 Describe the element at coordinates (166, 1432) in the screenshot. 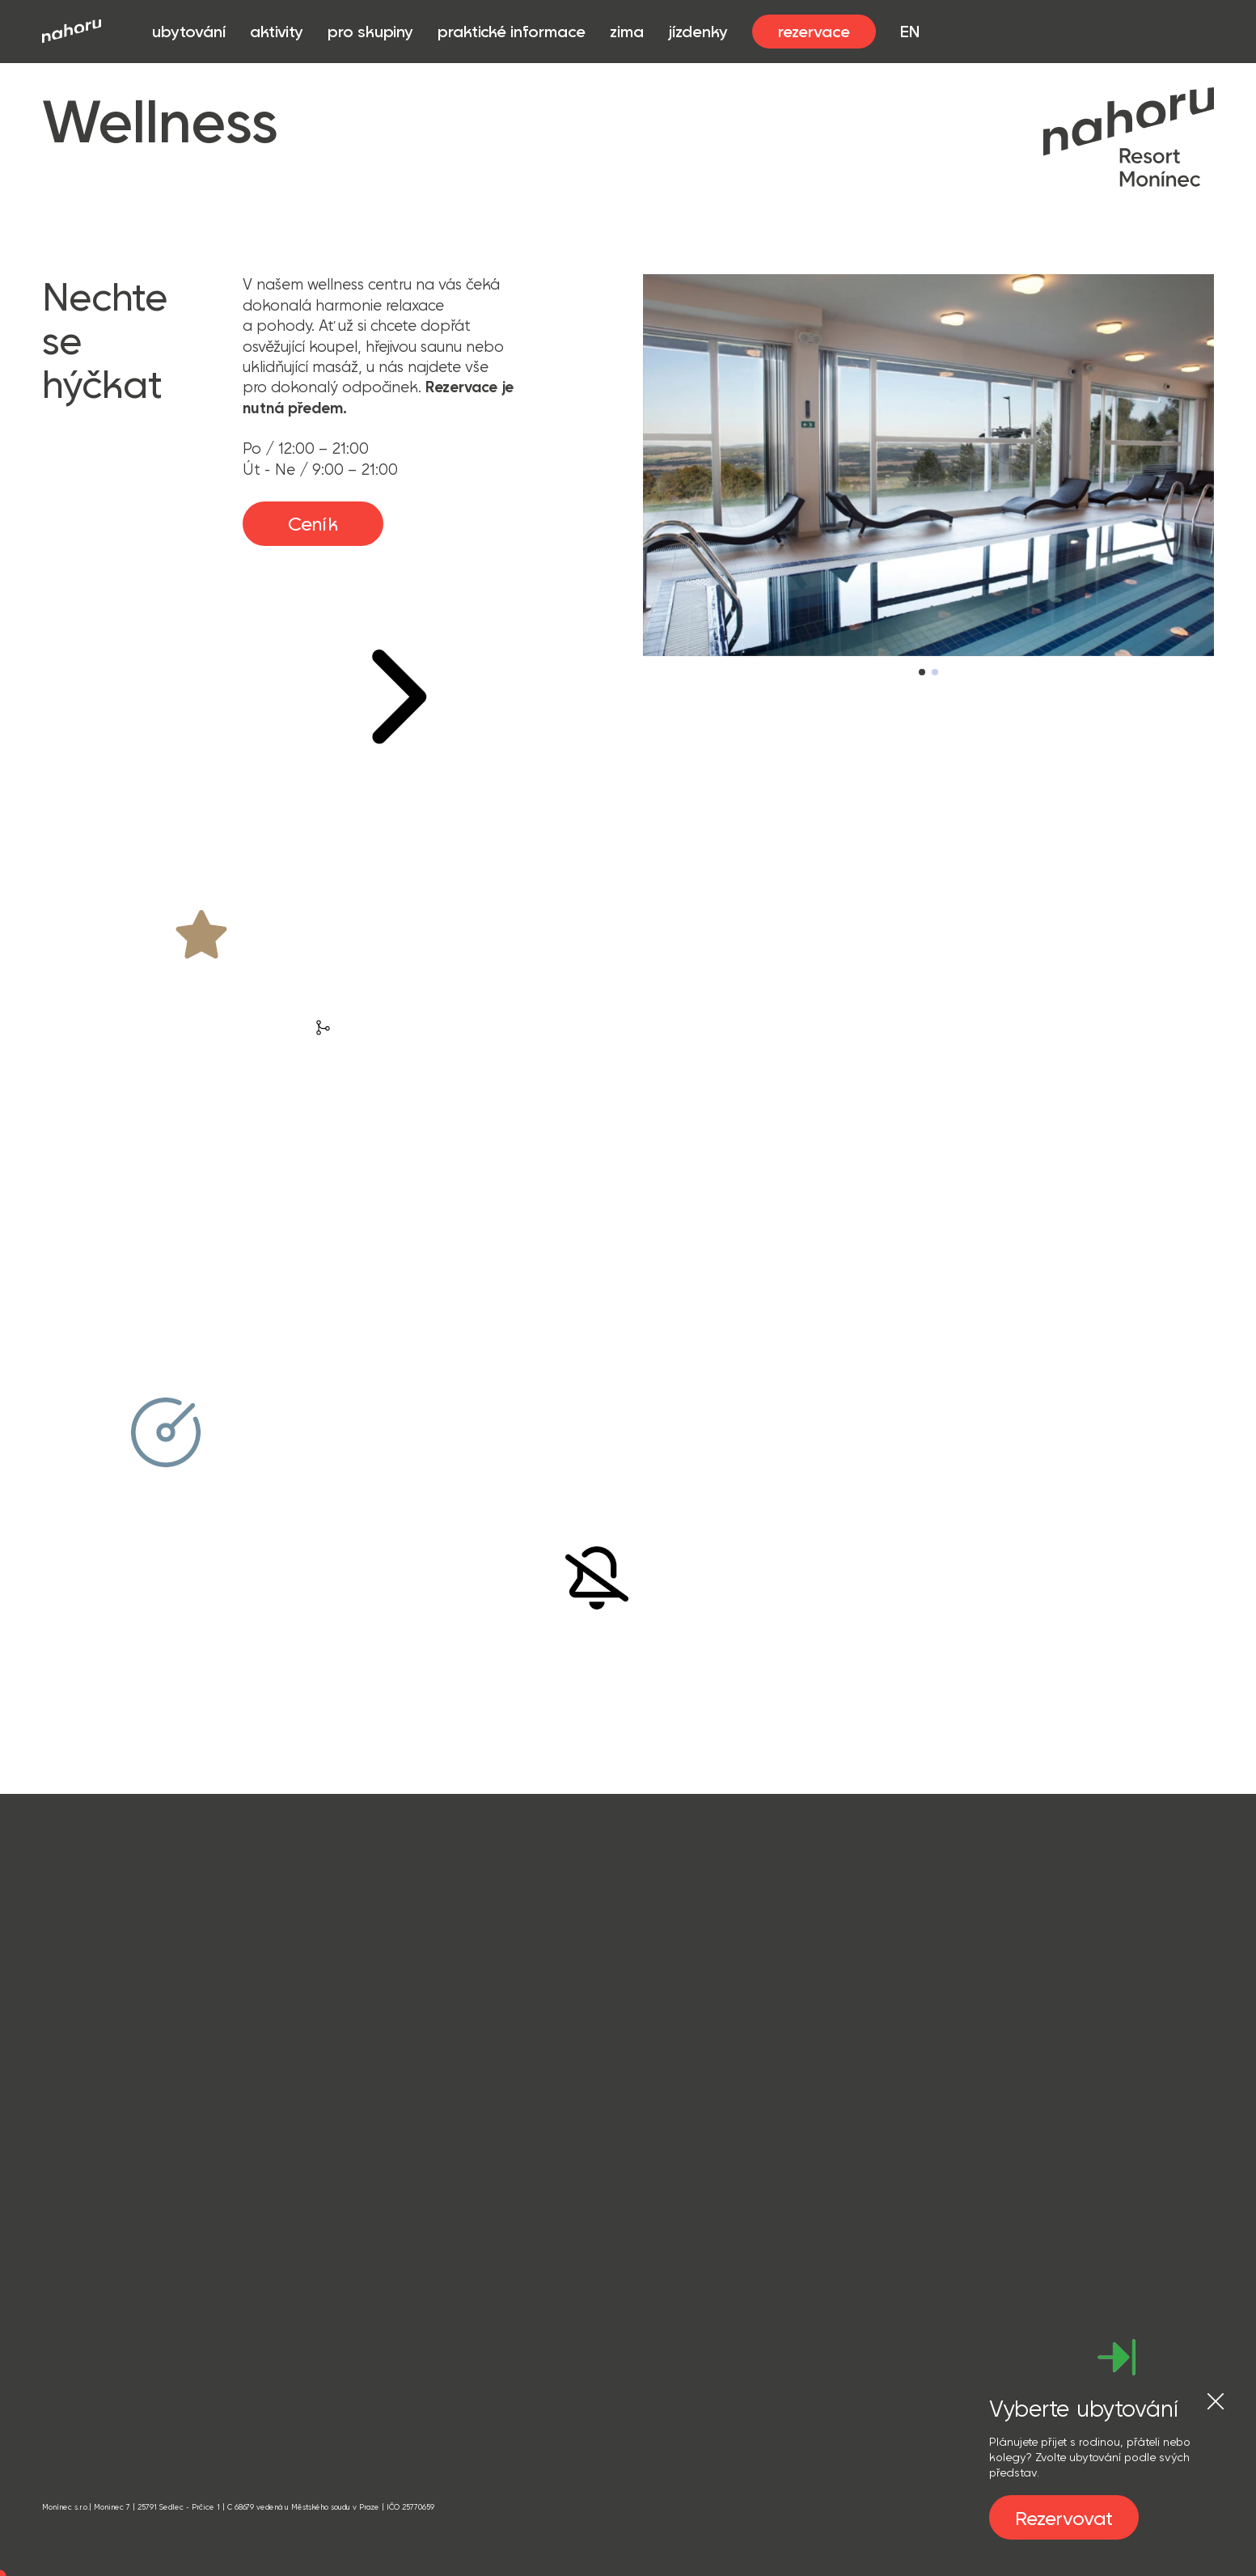

I see `view performance metrics or usage statistics` at that location.